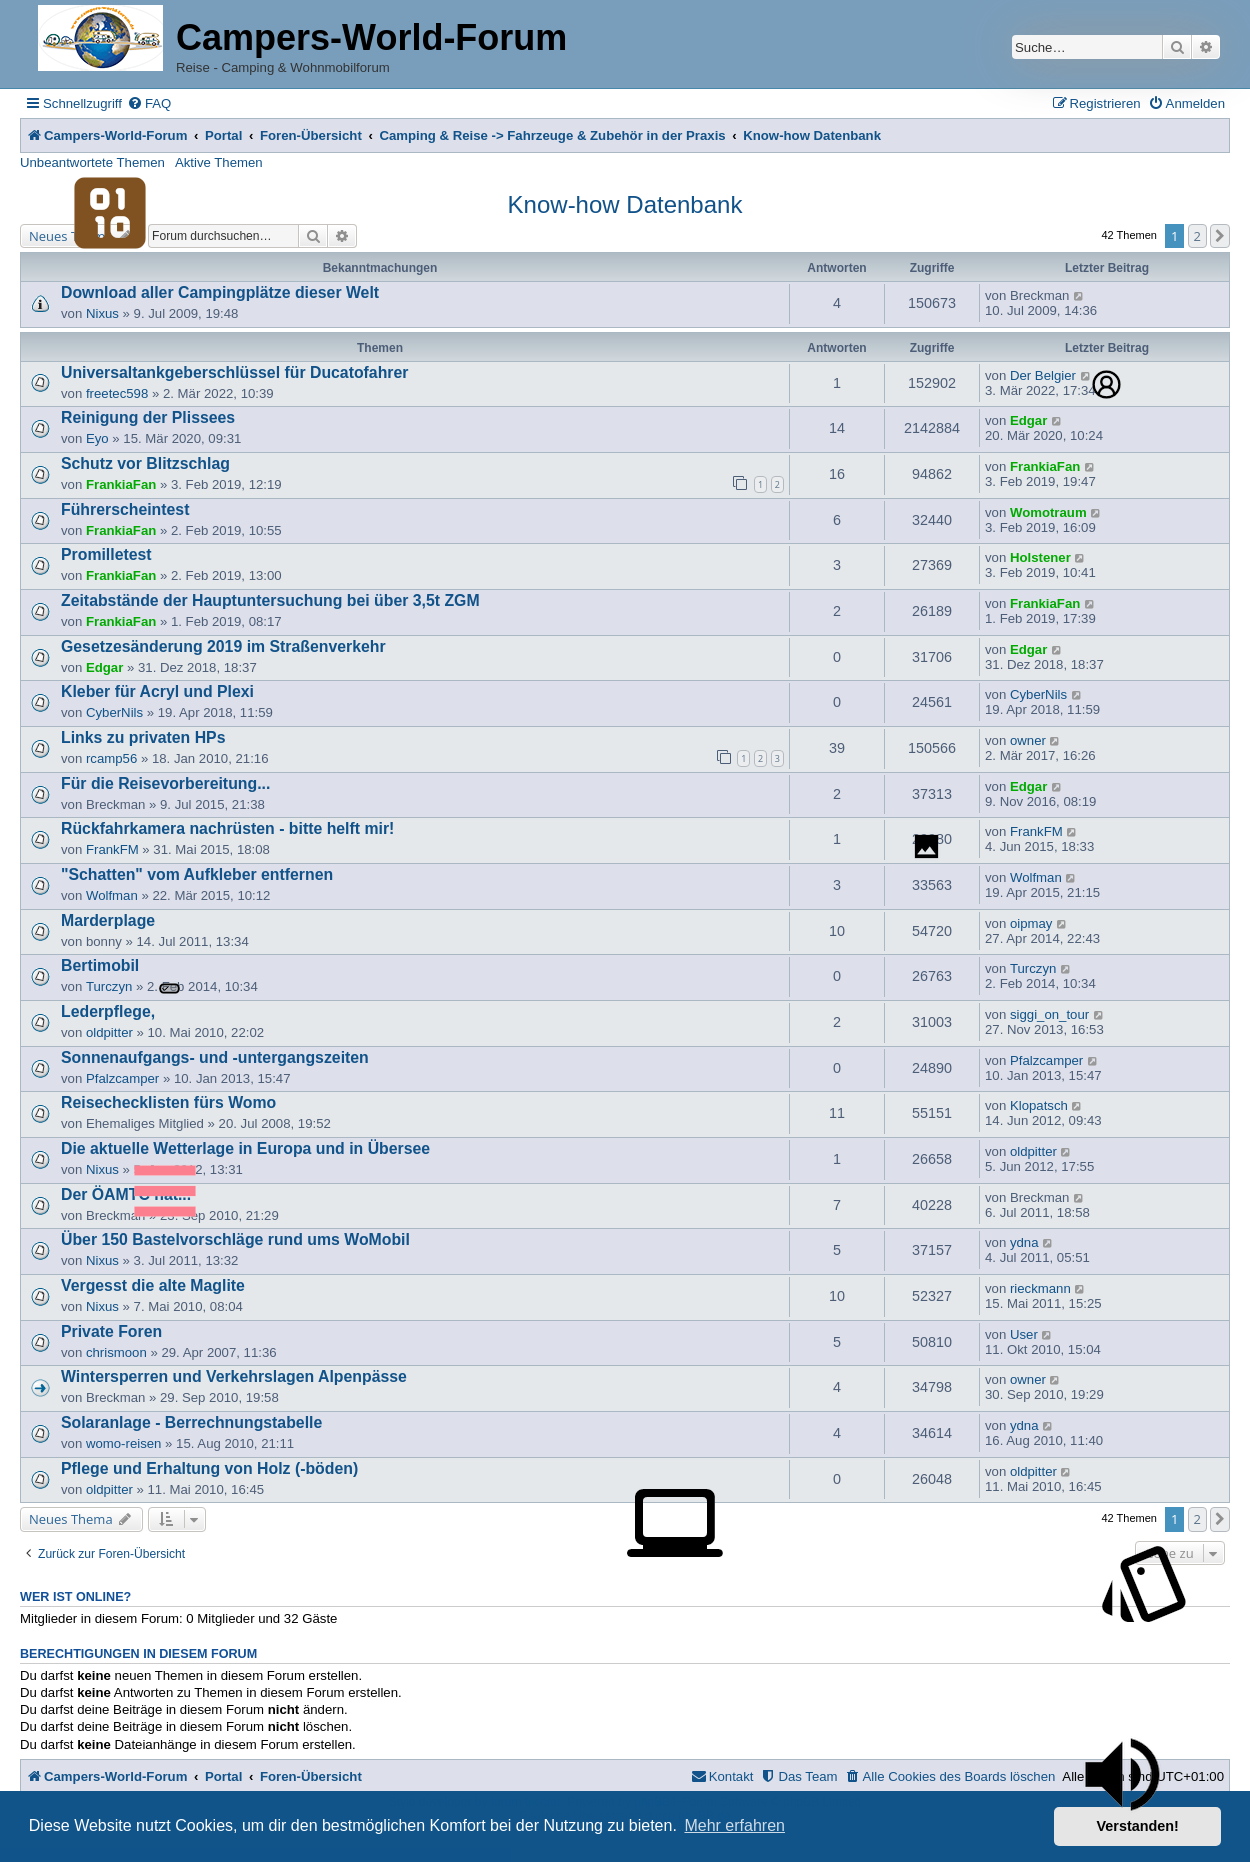 This screenshot has height=1862, width=1250. Describe the element at coordinates (1145, 1583) in the screenshot. I see `access style or theme settings` at that location.